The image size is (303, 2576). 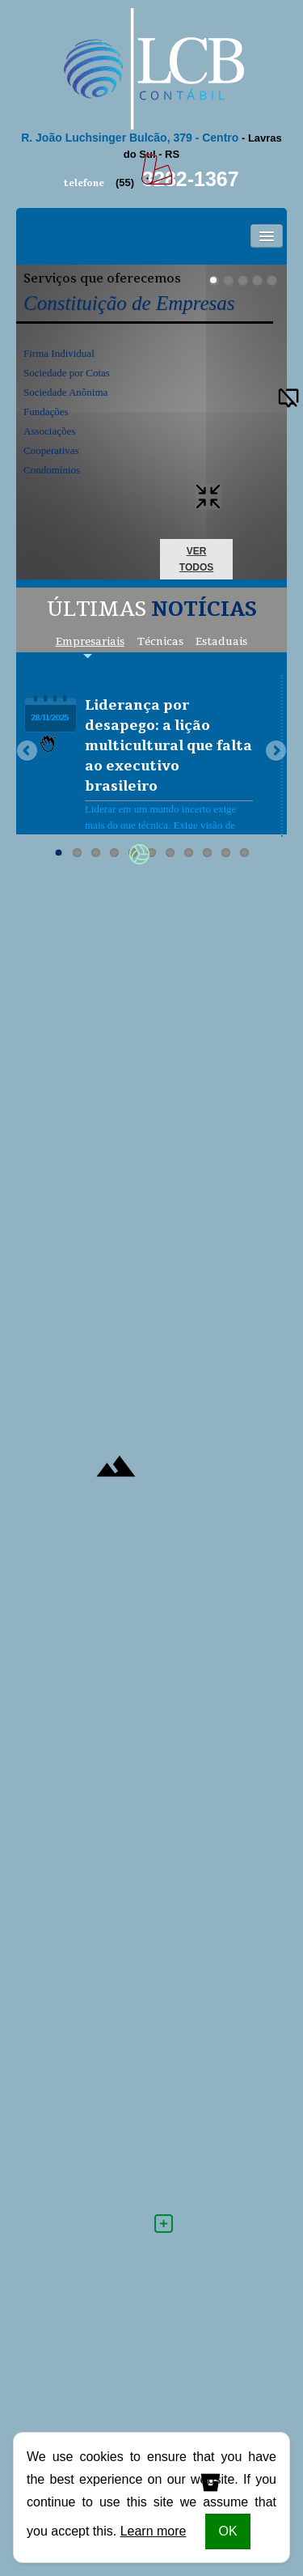 What do you see at coordinates (163, 2223) in the screenshot?
I see `add a new item or entry` at bounding box center [163, 2223].